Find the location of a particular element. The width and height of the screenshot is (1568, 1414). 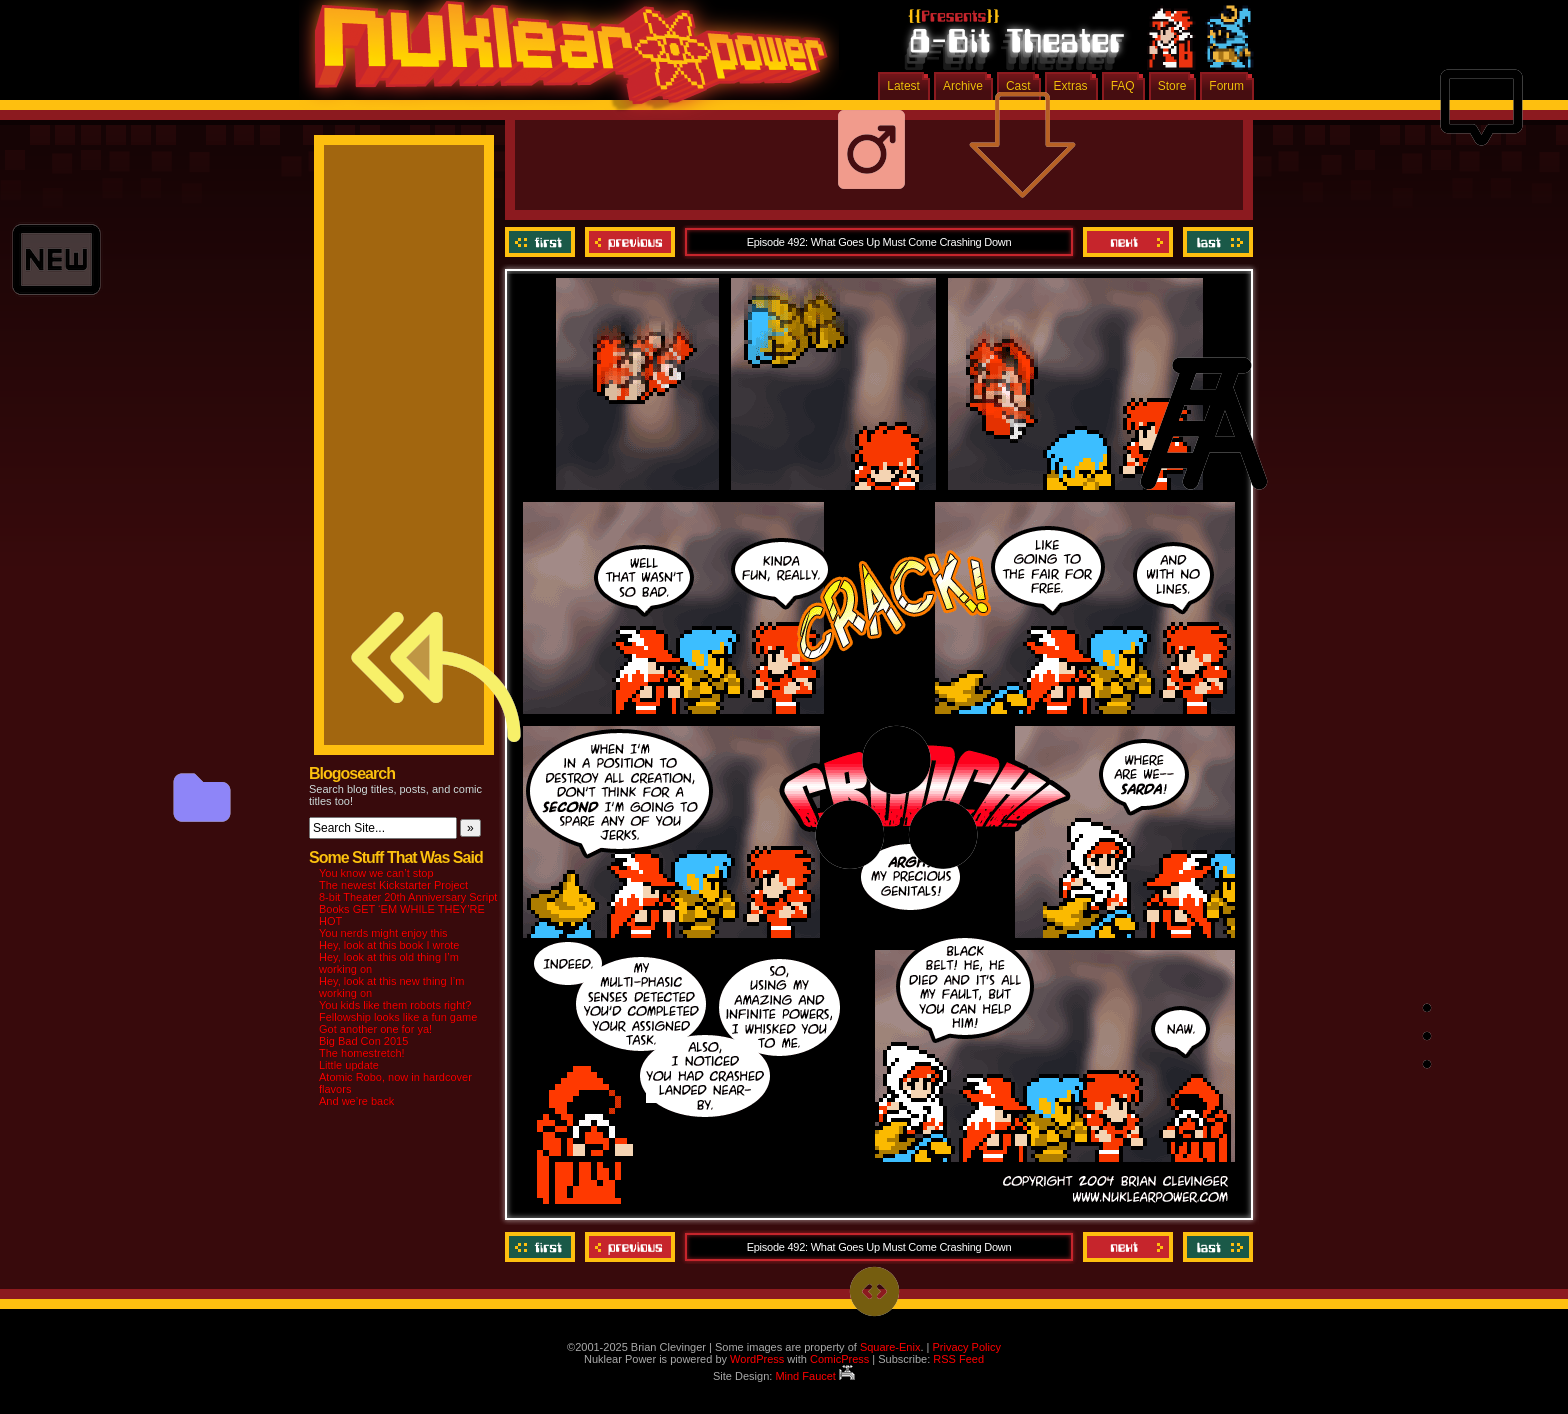

access tools or equipment section is located at coordinates (1206, 423).